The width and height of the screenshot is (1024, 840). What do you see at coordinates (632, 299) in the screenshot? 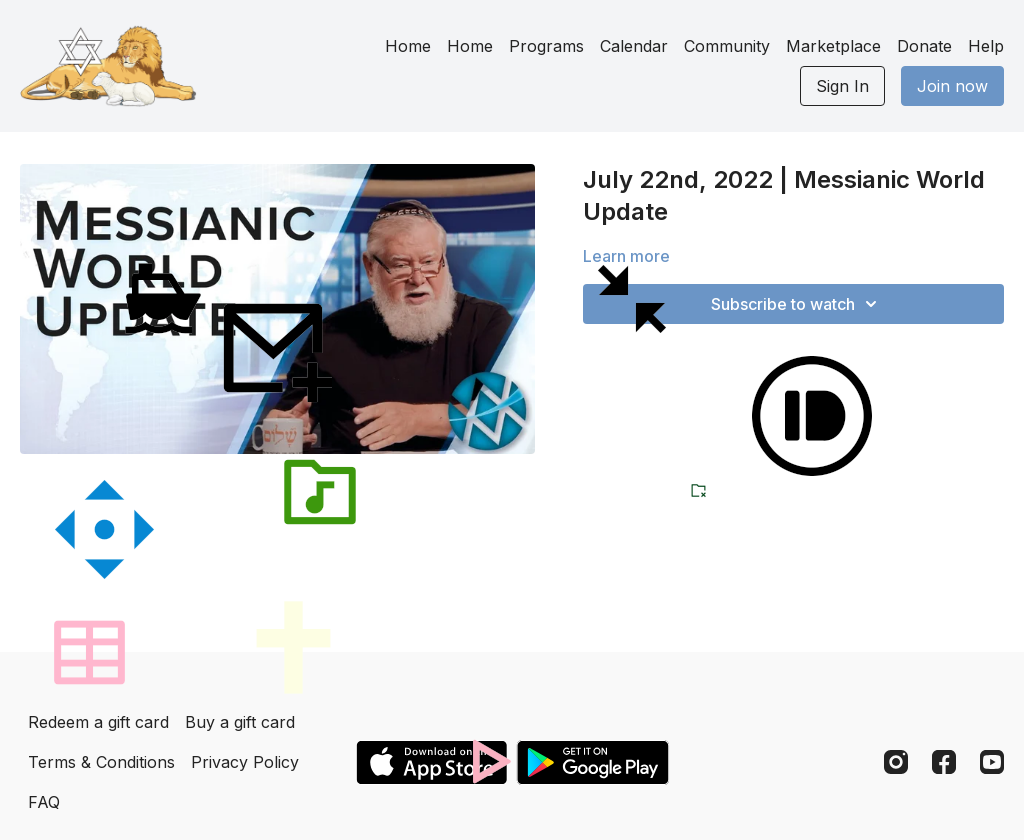
I see `collapse or minimize an expanded view` at bounding box center [632, 299].